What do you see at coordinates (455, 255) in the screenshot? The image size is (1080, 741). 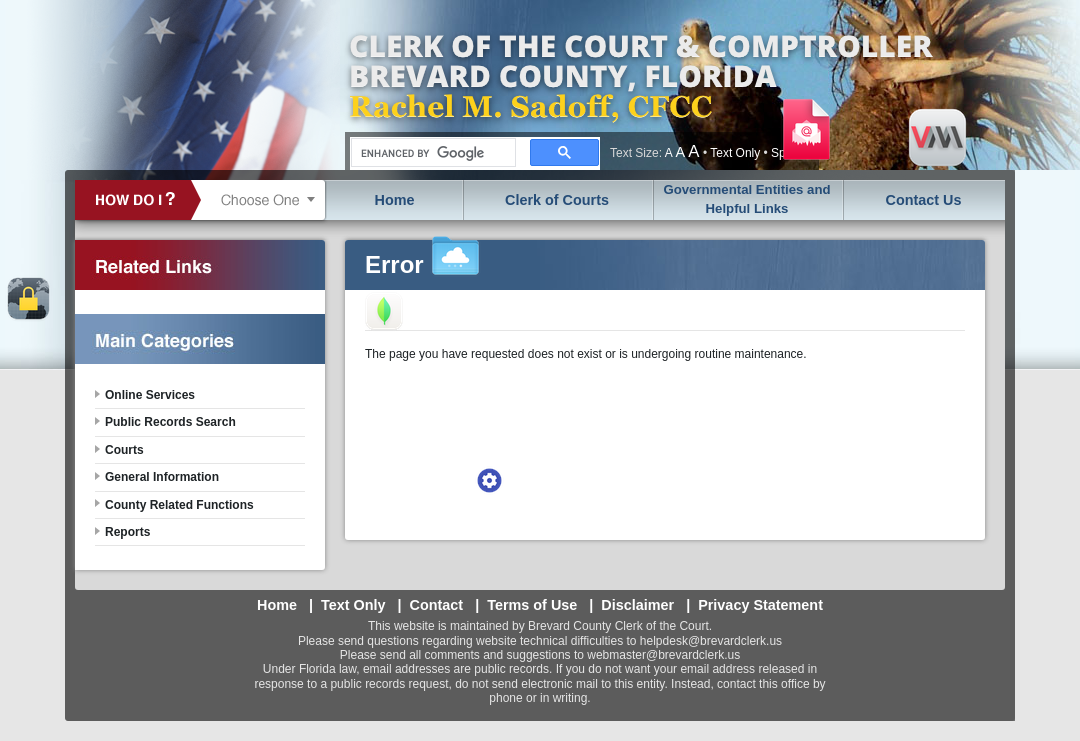 I see `access cloud storage or remote file connections` at bounding box center [455, 255].